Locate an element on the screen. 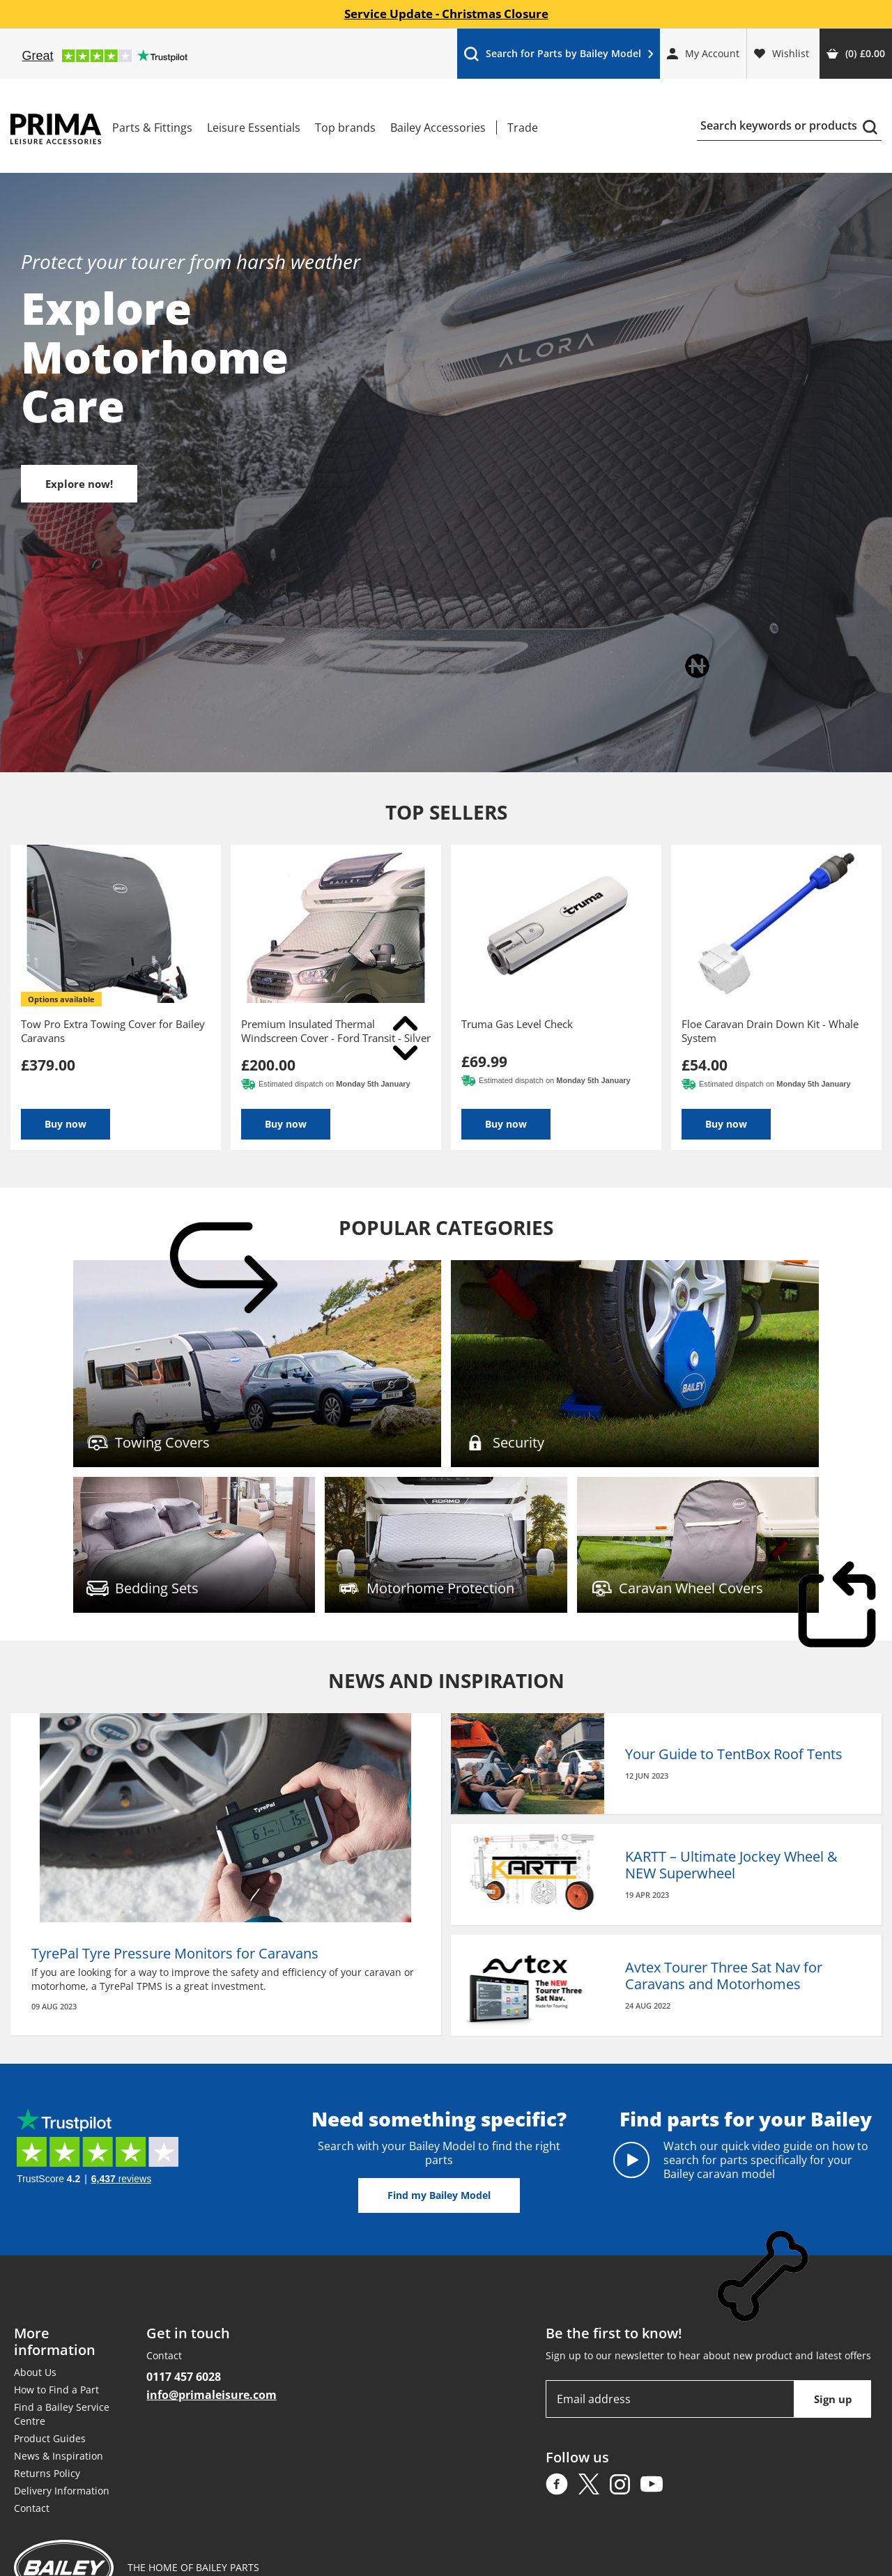 The width and height of the screenshot is (892, 2576). access pet-related features or settings is located at coordinates (762, 2276).